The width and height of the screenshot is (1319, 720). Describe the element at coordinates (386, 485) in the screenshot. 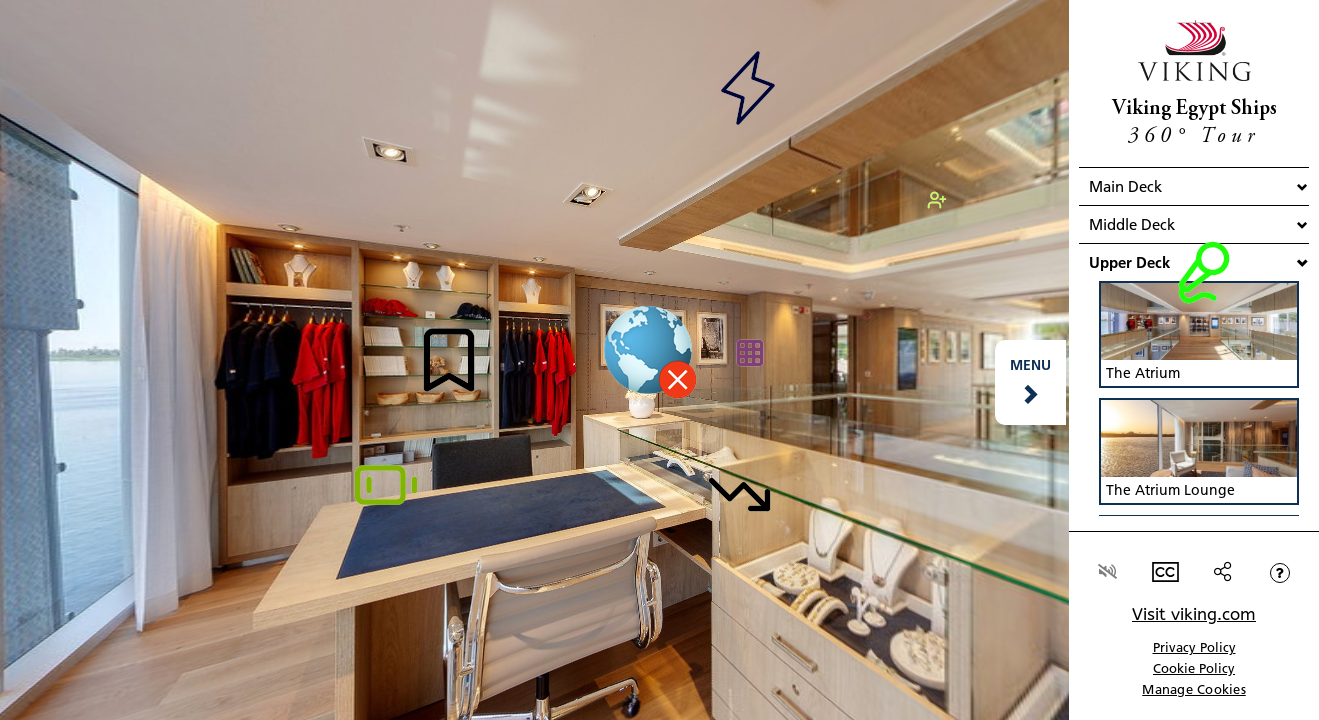

I see `indicates low battery level` at that location.